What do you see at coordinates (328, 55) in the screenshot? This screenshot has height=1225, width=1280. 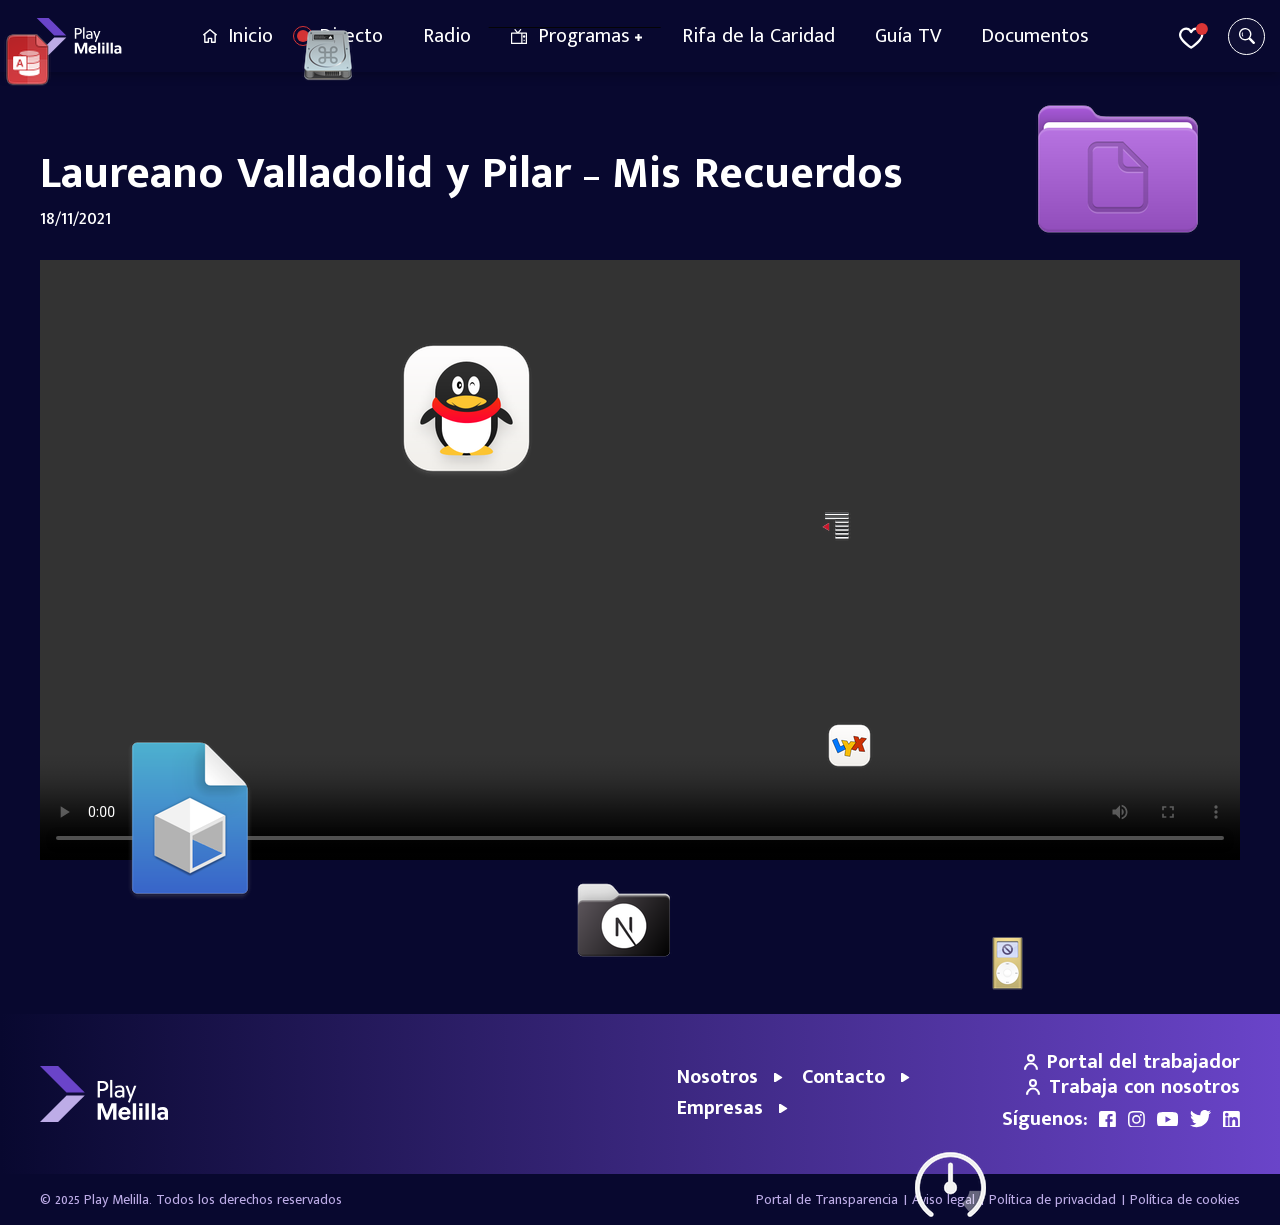 I see `access the root system drive` at bounding box center [328, 55].